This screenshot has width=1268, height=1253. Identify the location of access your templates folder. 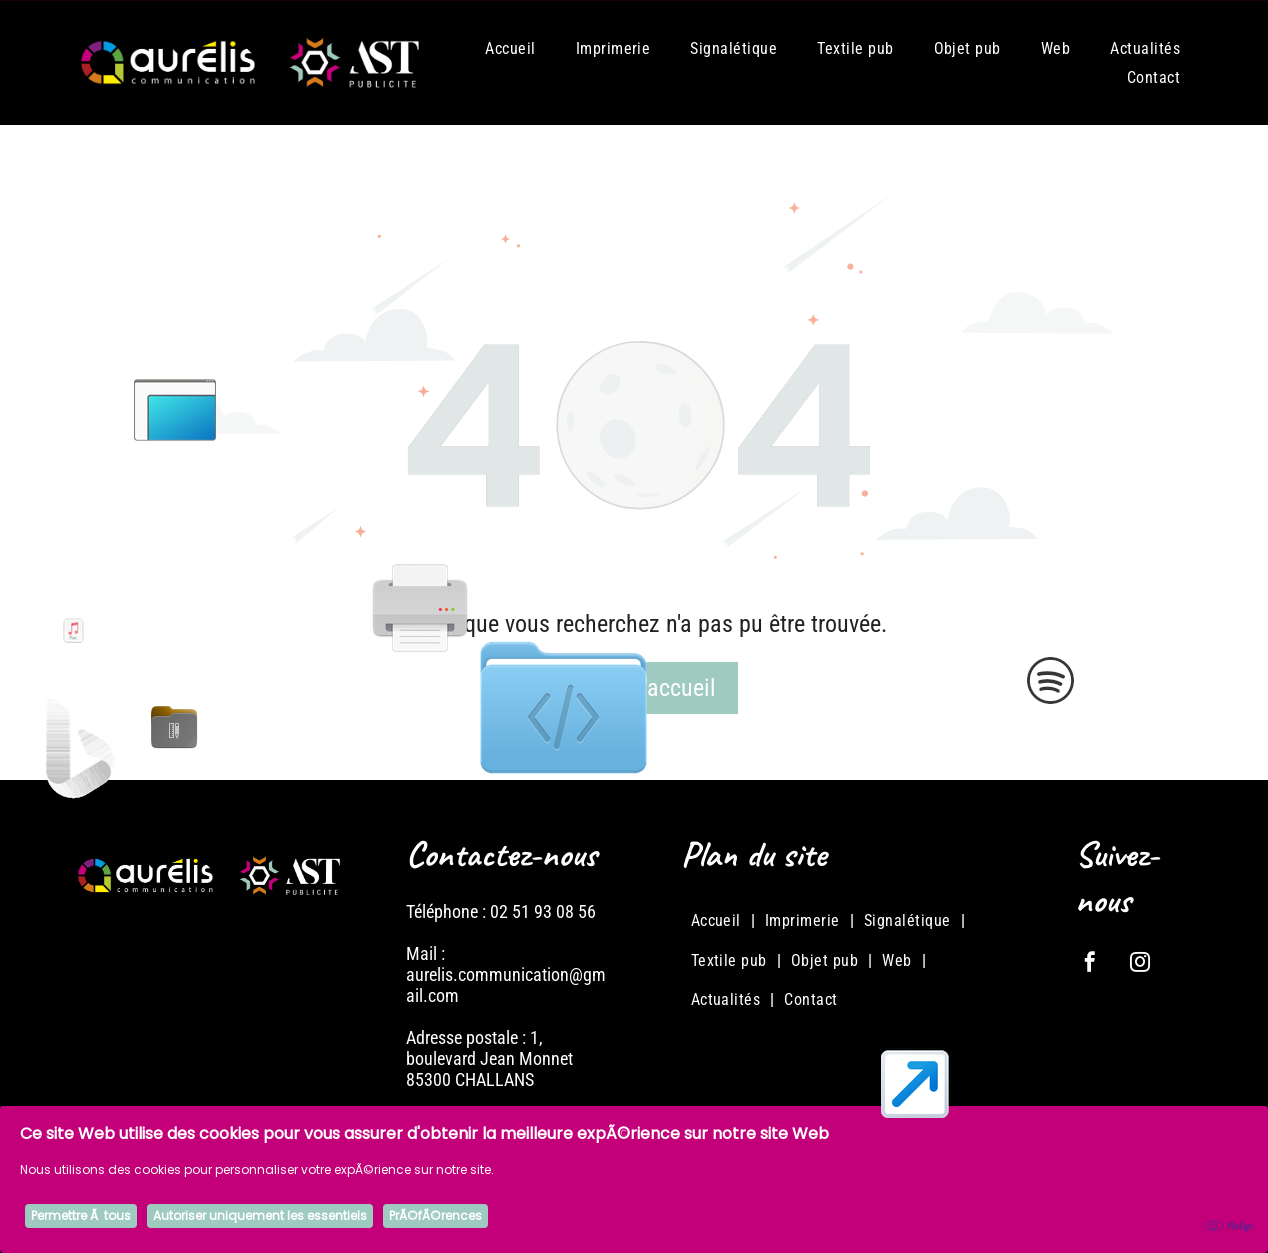
(174, 727).